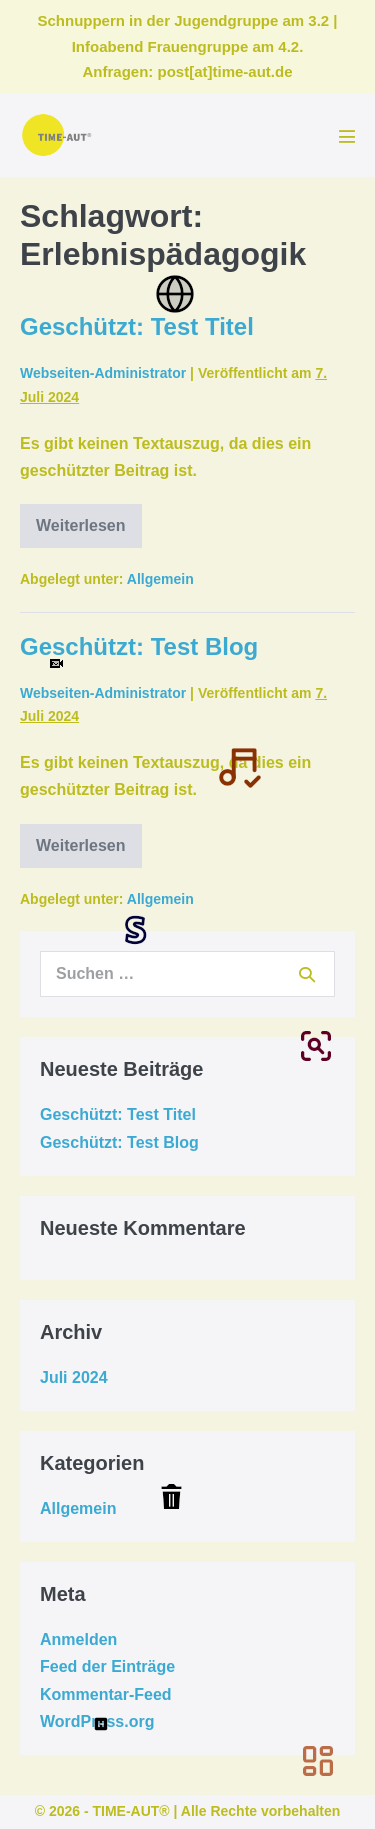 Image resolution: width=375 pixels, height=1829 pixels. Describe the element at coordinates (135, 930) in the screenshot. I see `connect to Stripe payment services` at that location.